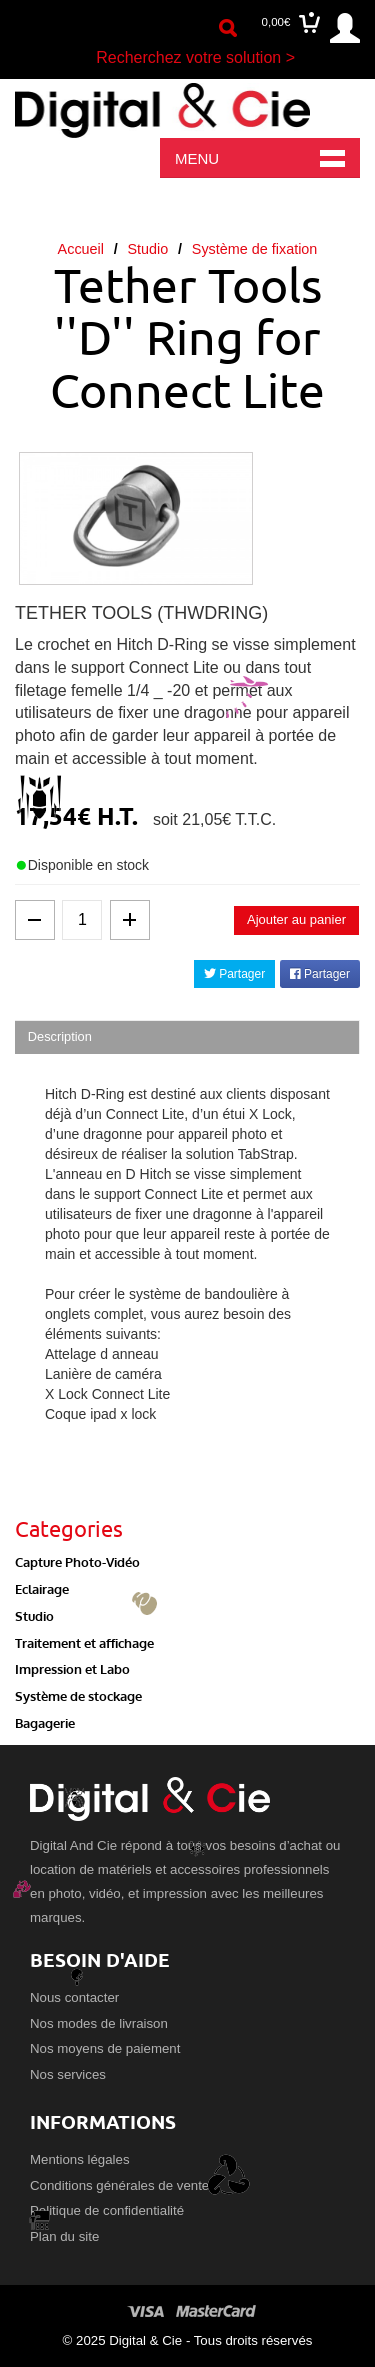  I want to click on collect or view shell items in game inventory, so click(228, 2175).